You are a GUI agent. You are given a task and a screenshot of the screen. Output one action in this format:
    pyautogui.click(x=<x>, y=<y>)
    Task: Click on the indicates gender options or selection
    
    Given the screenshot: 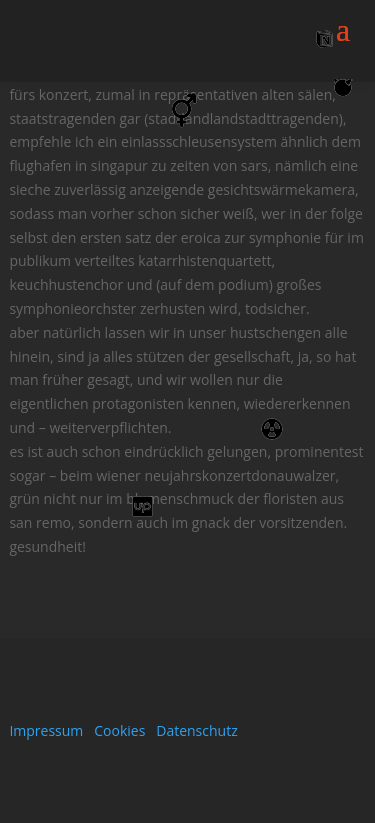 What is the action you would take?
    pyautogui.click(x=182, y=111)
    